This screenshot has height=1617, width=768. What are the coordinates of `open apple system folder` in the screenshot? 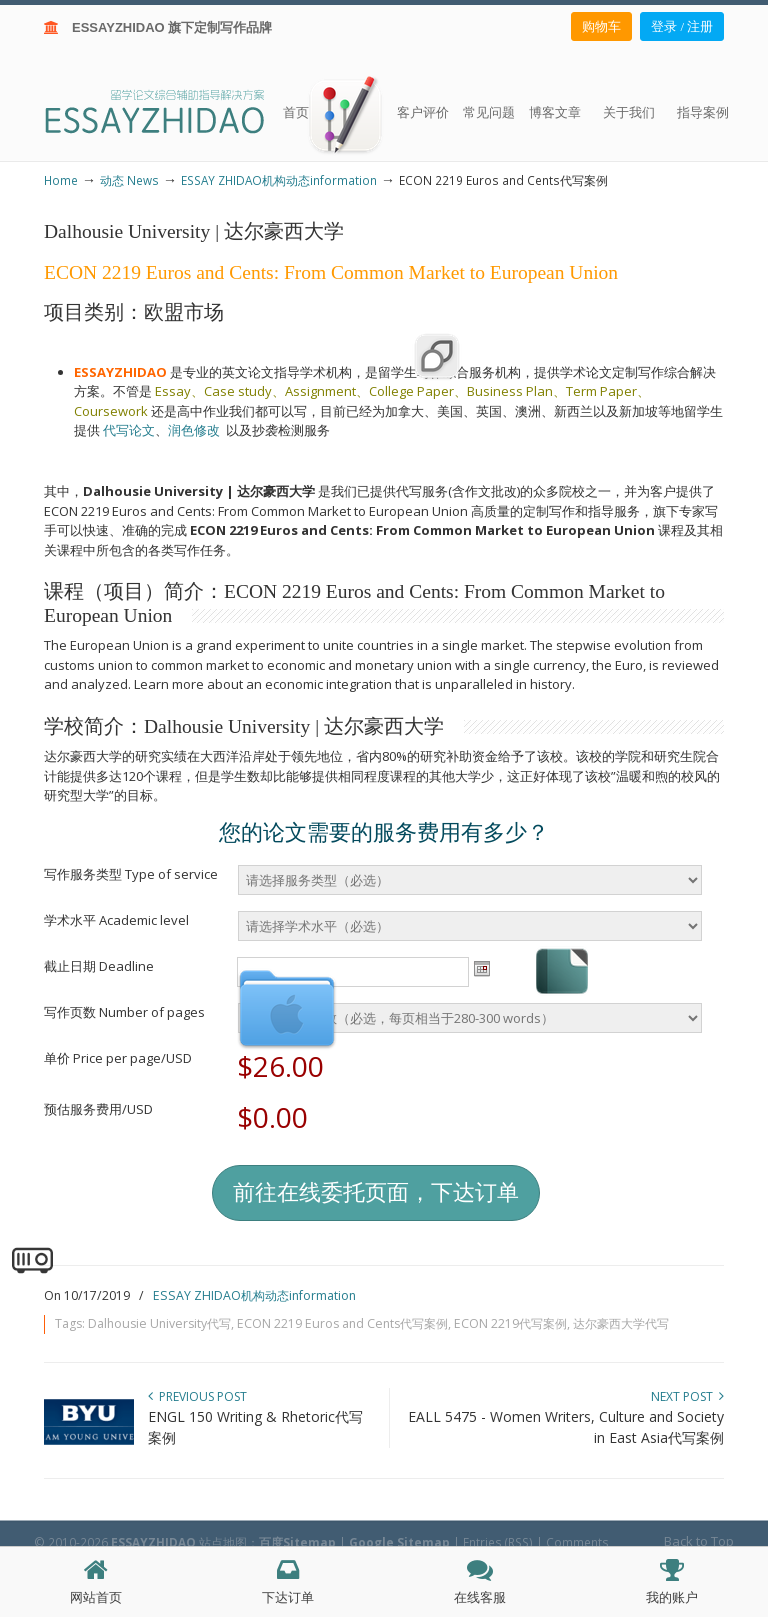 It's located at (287, 1008).